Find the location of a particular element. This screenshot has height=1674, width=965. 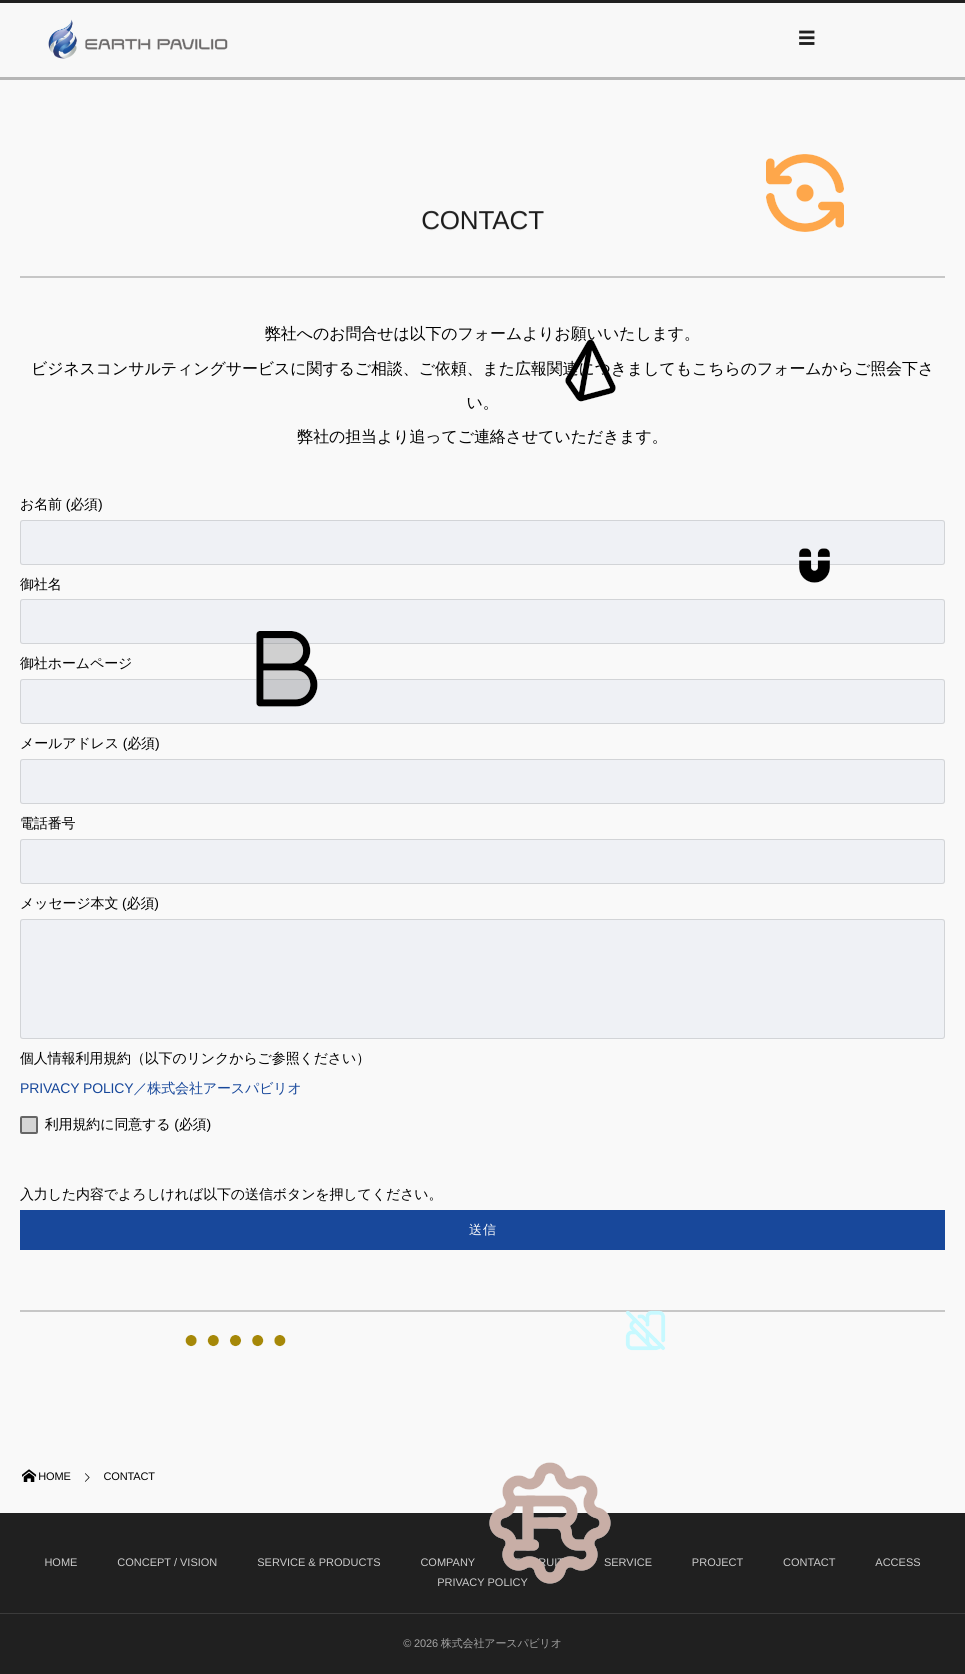

prisma database ORM logo is located at coordinates (590, 370).